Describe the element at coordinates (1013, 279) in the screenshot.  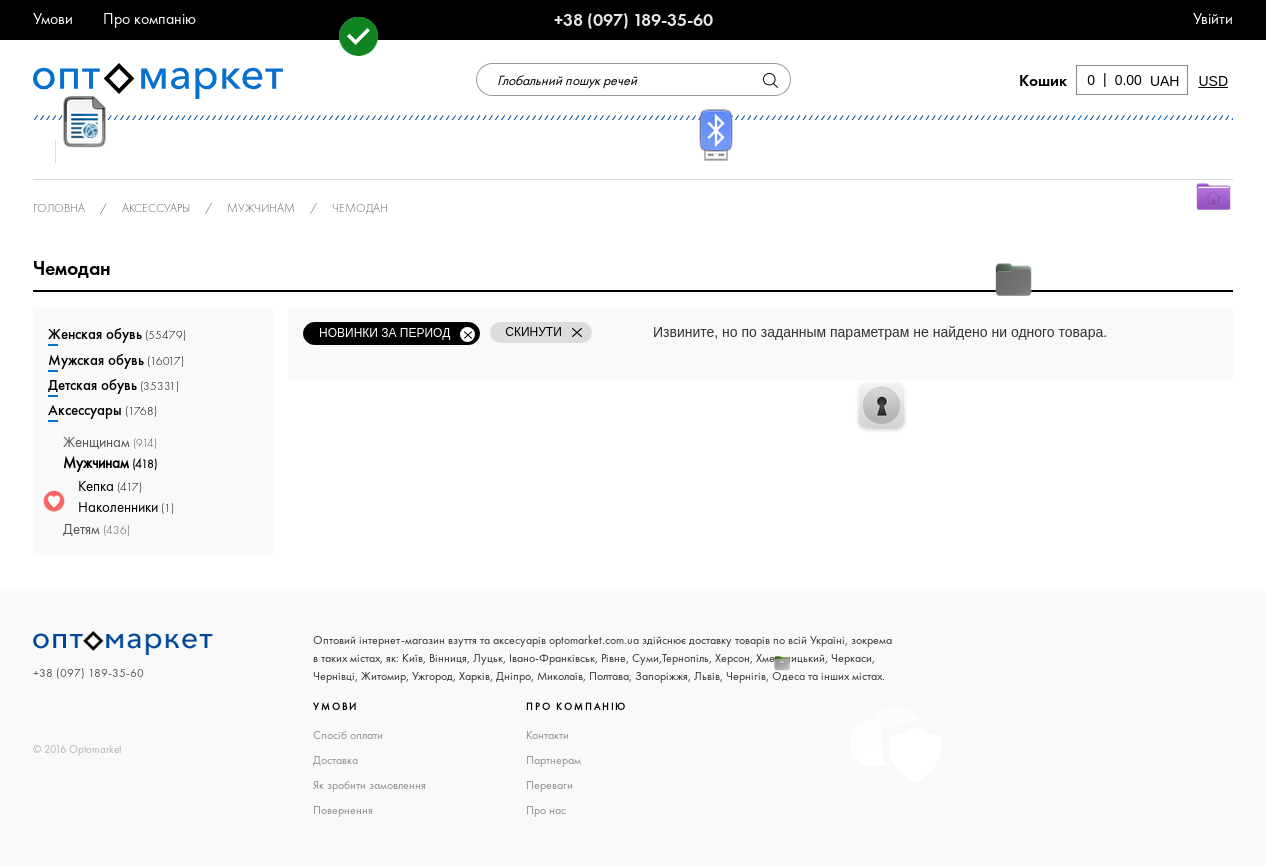
I see `open folder to view contents` at that location.